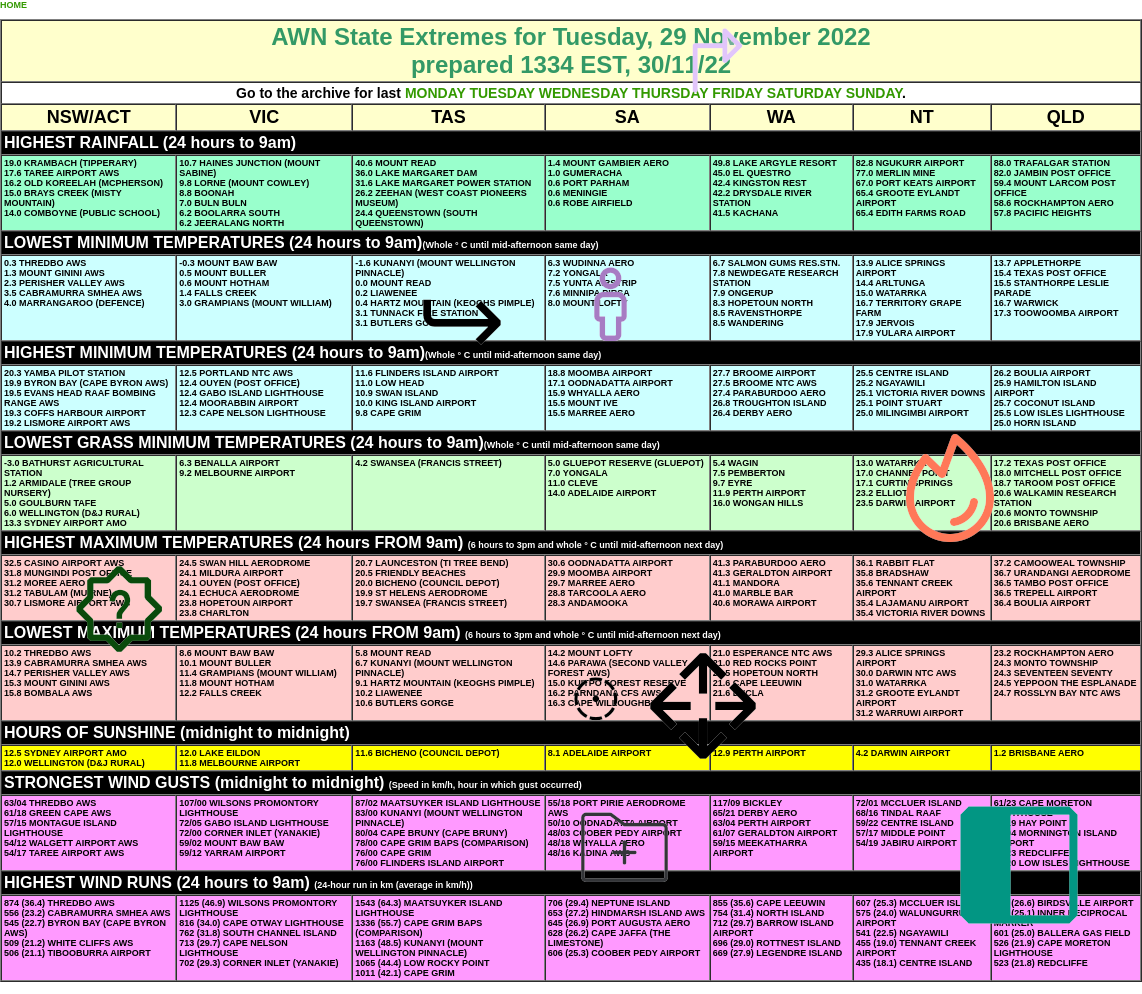 This screenshot has height=994, width=1142. Describe the element at coordinates (462, 323) in the screenshot. I see `indent selected text or code` at that location.